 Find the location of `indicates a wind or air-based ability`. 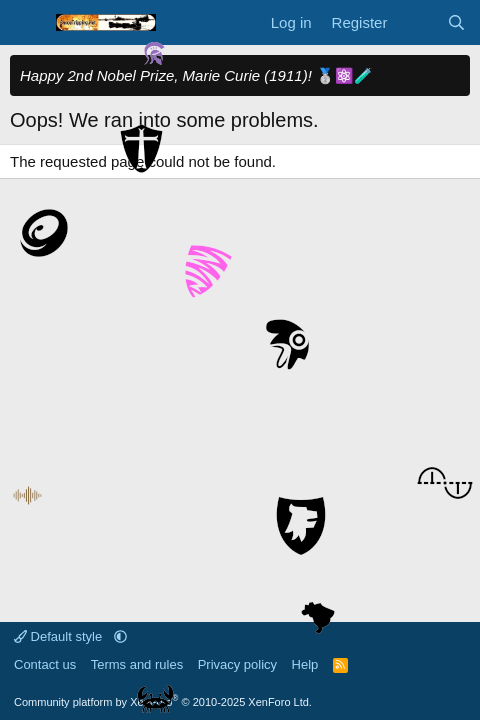

indicates a wind or air-based ability is located at coordinates (44, 233).